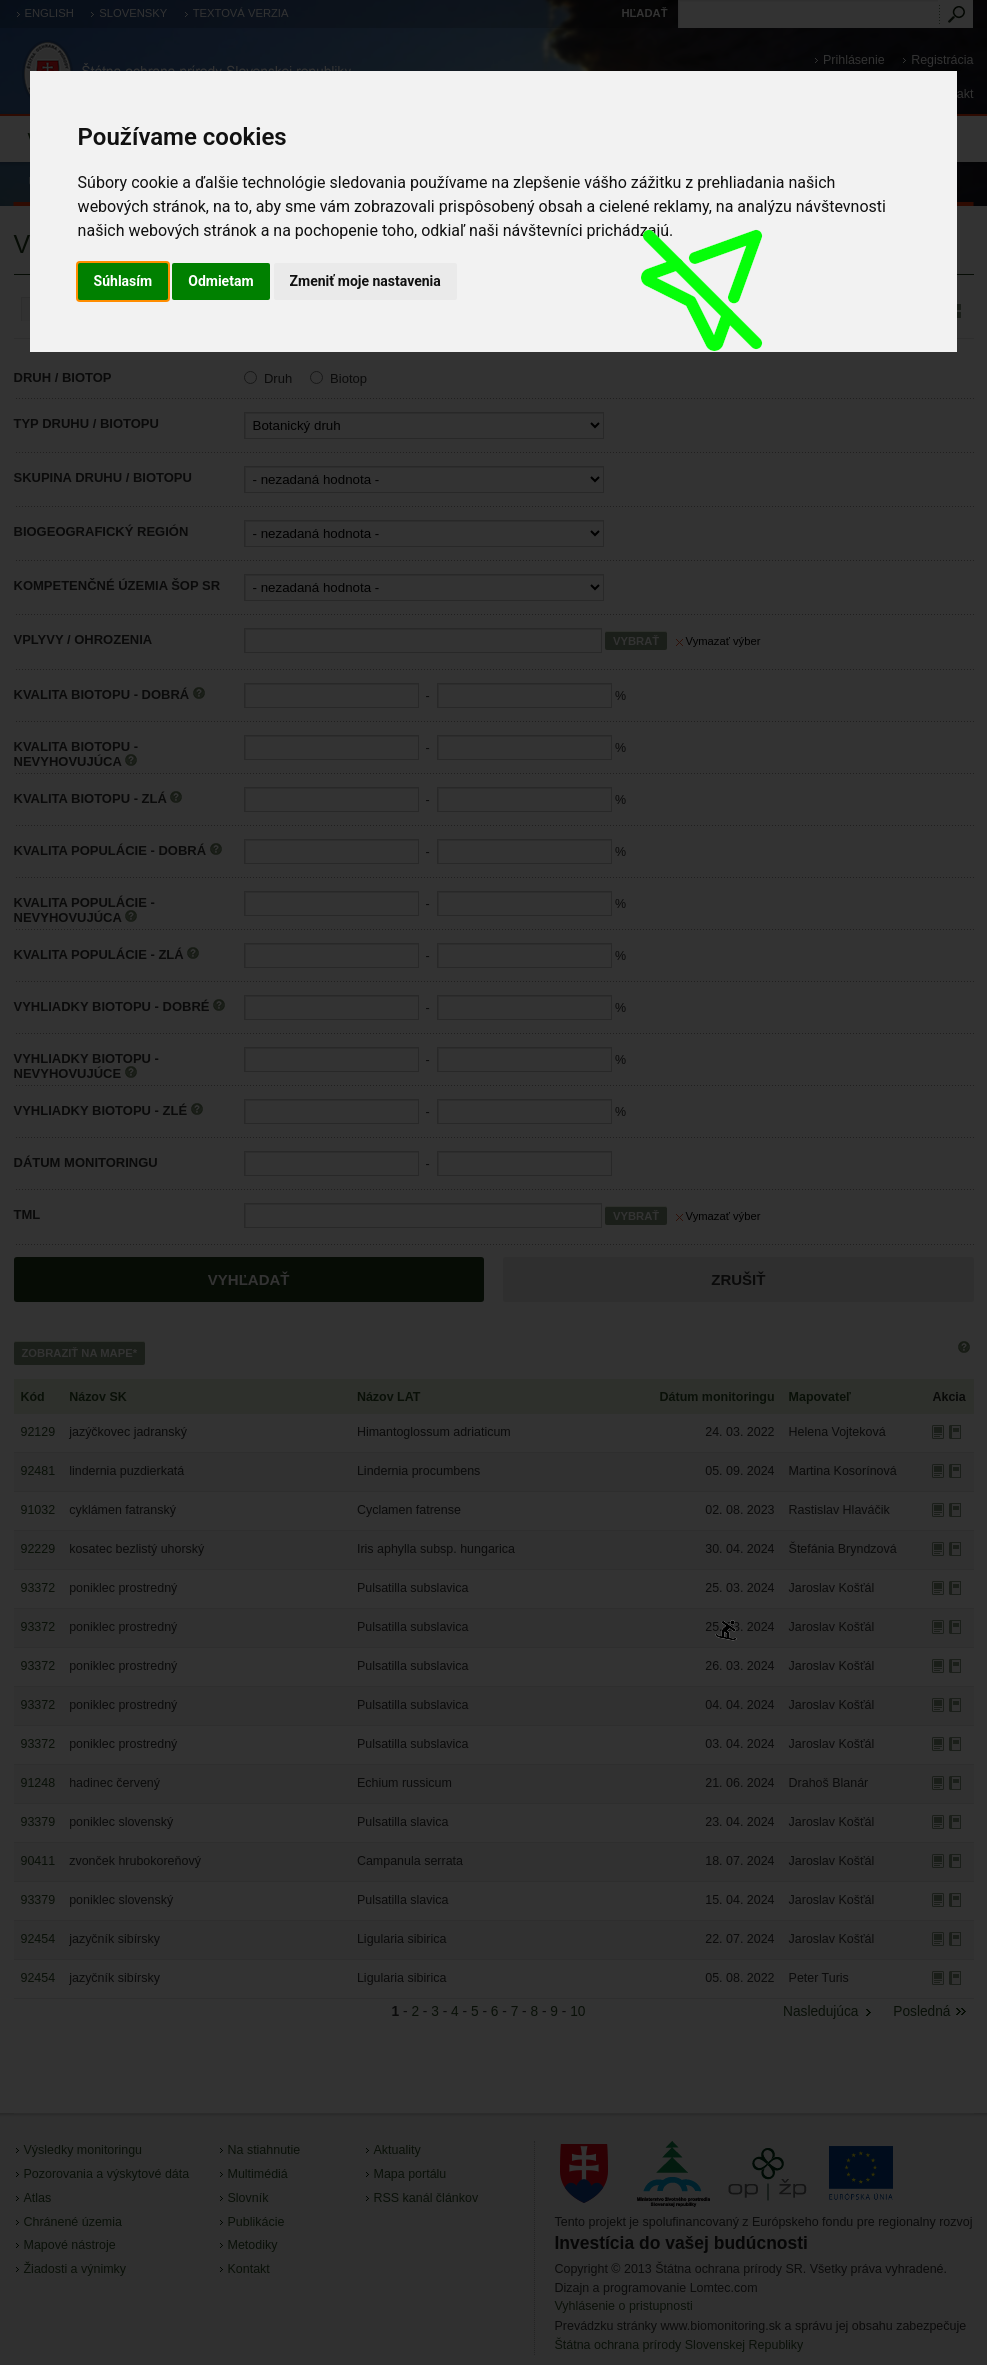 Image resolution: width=987 pixels, height=2365 pixels. I want to click on snowboarding activity or winter sports category, so click(727, 1630).